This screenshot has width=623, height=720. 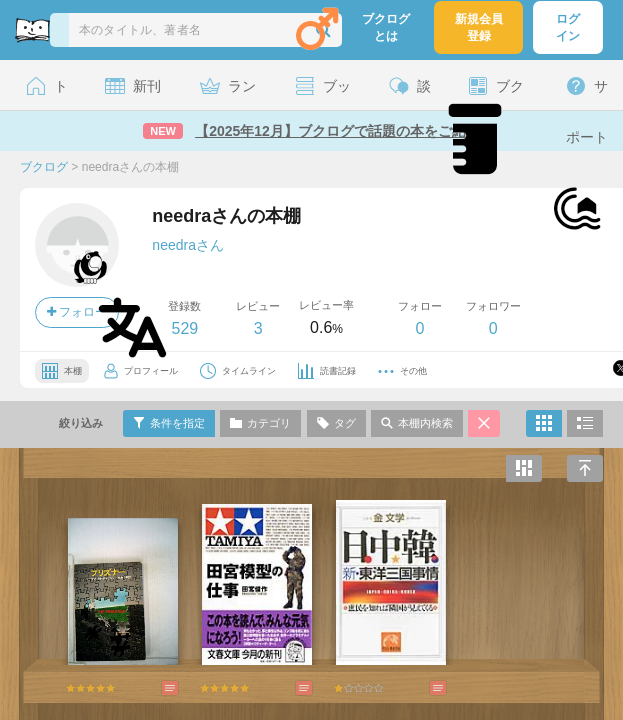 I want to click on view prescription or medication details, so click(x=475, y=139).